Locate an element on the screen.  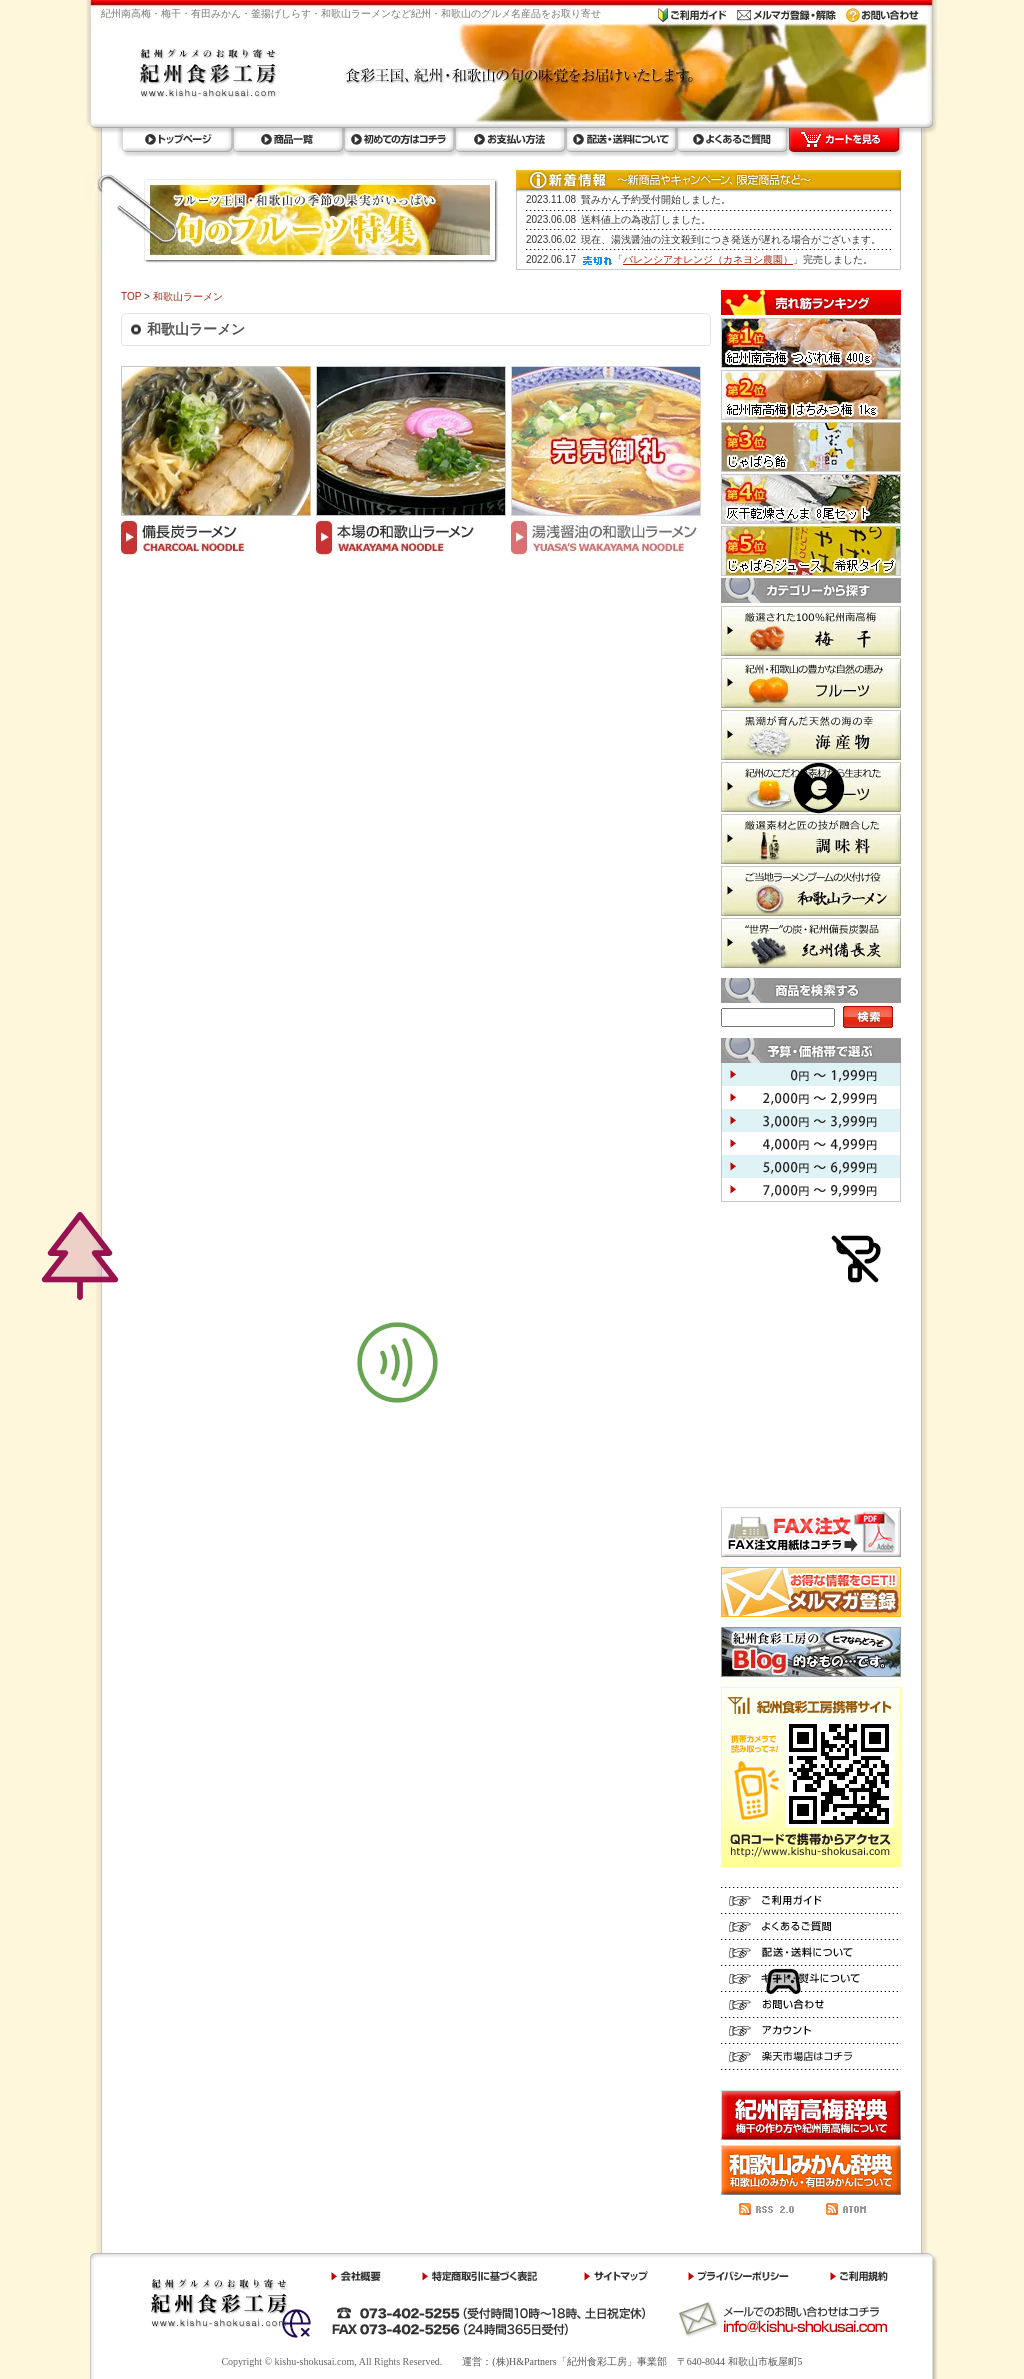
tap to pay with contactless payment is located at coordinates (397, 1362).